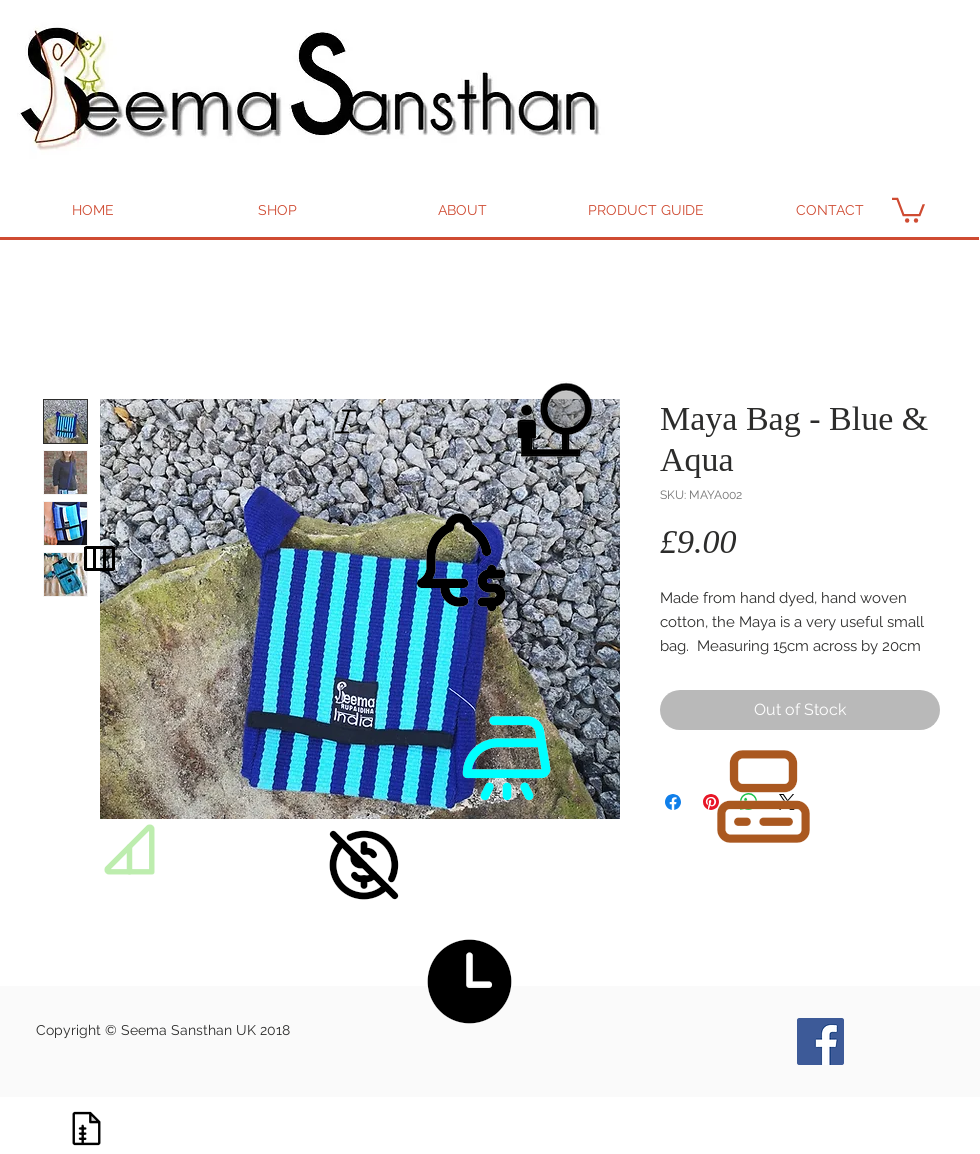  What do you see at coordinates (554, 419) in the screenshot?
I see `explore nature or outdoor activities` at bounding box center [554, 419].